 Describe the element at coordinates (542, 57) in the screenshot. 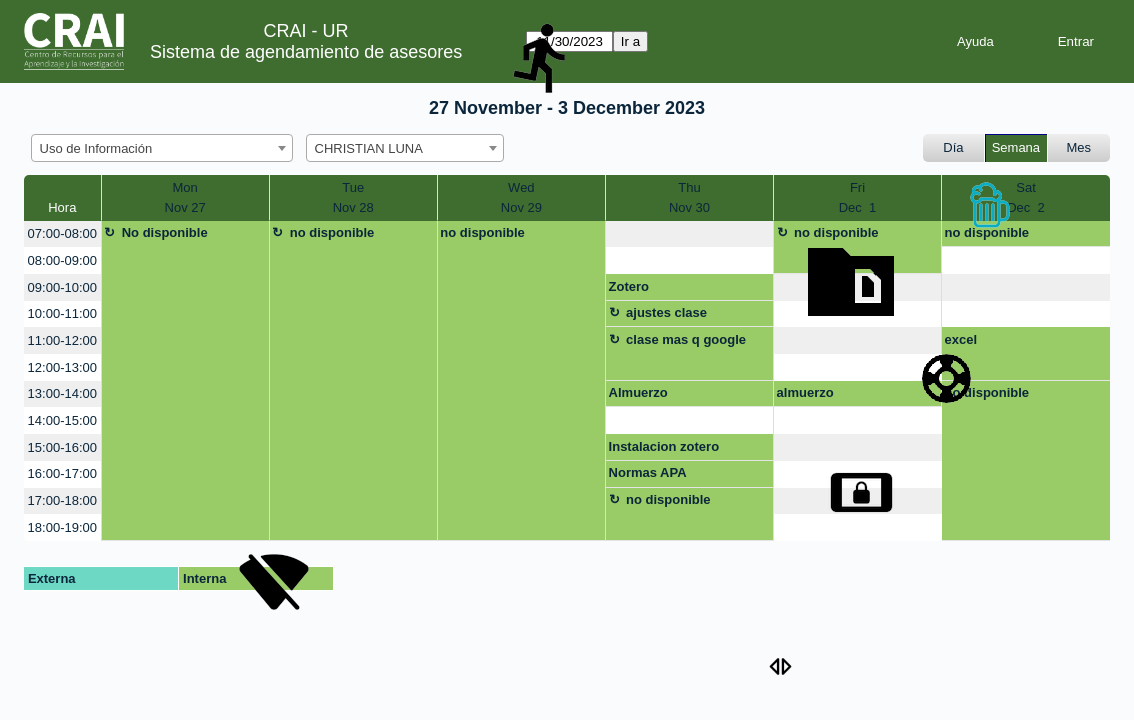

I see `get walking or running directions` at that location.